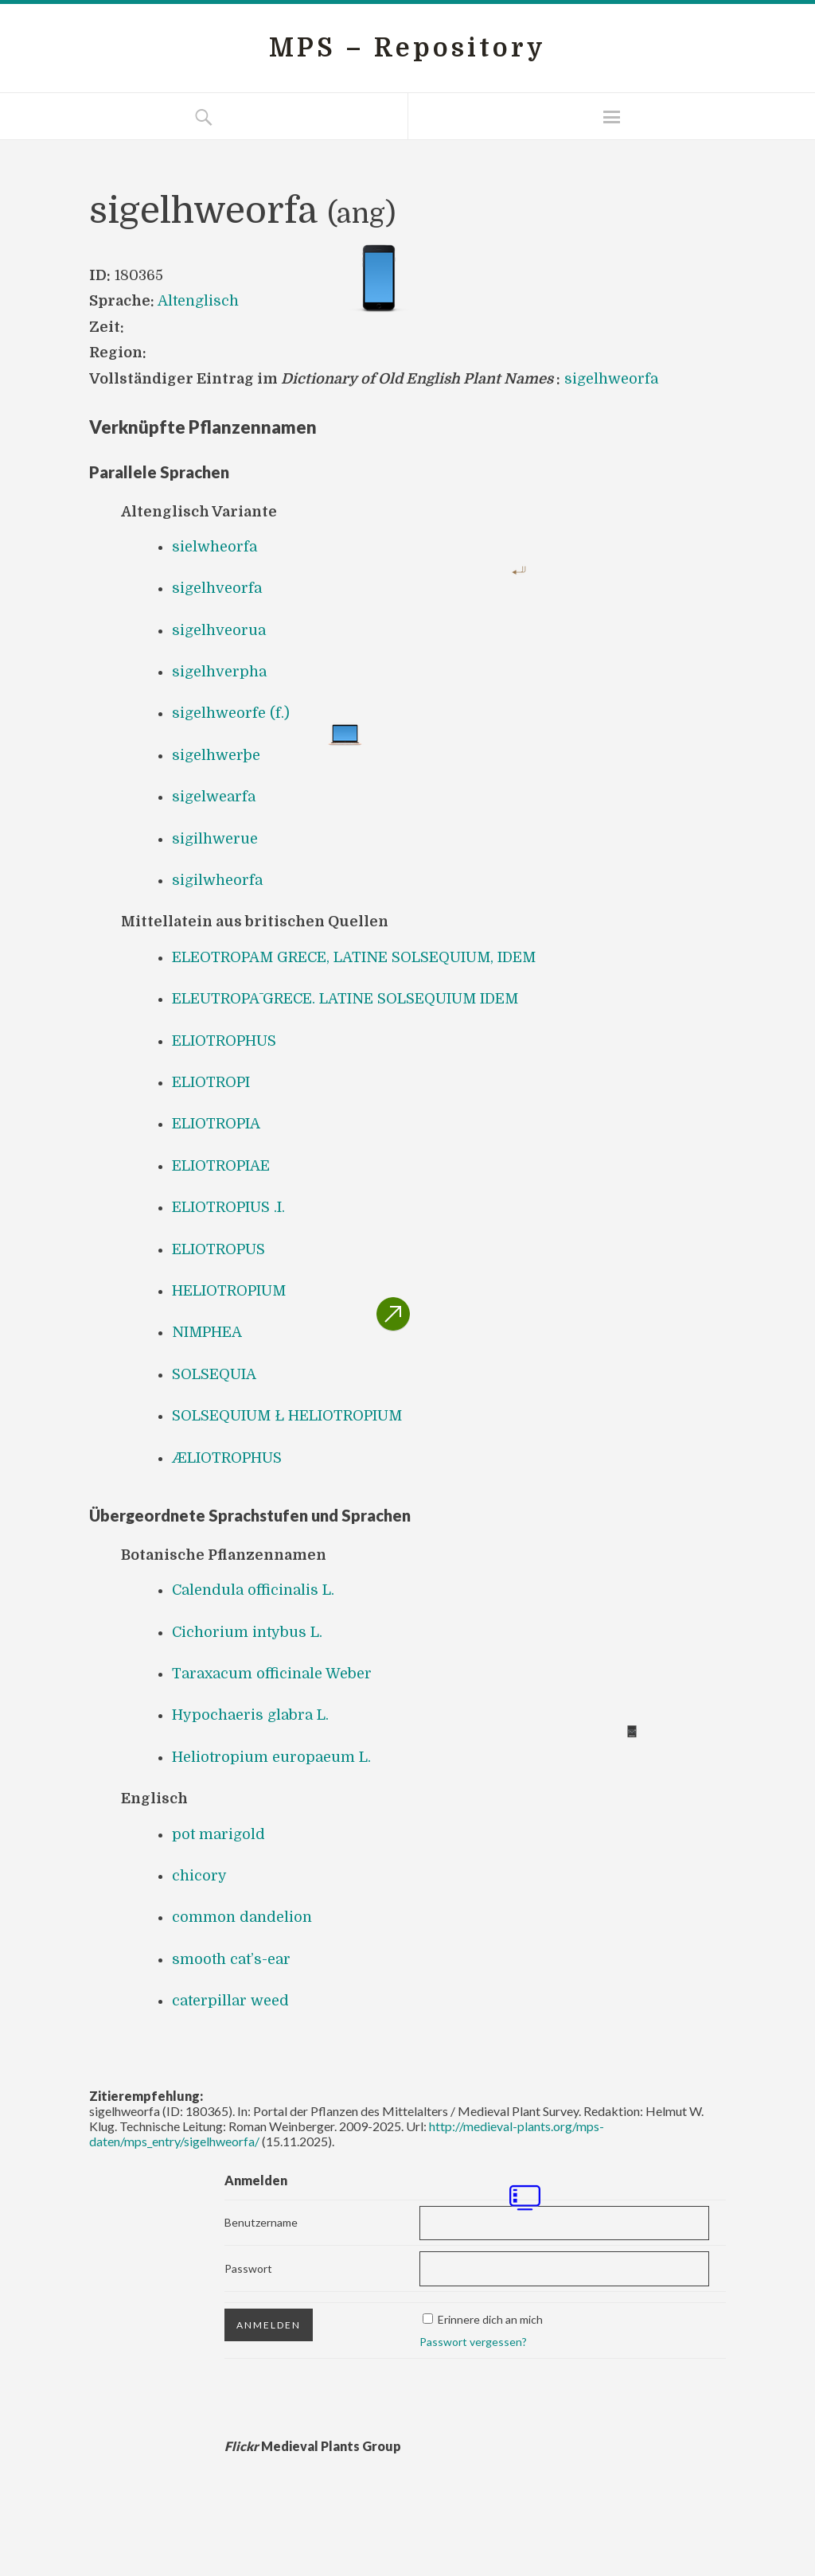 This screenshot has height=2576, width=815. What do you see at coordinates (345, 731) in the screenshot?
I see `represents this macbook in system preferences or device settings` at bounding box center [345, 731].